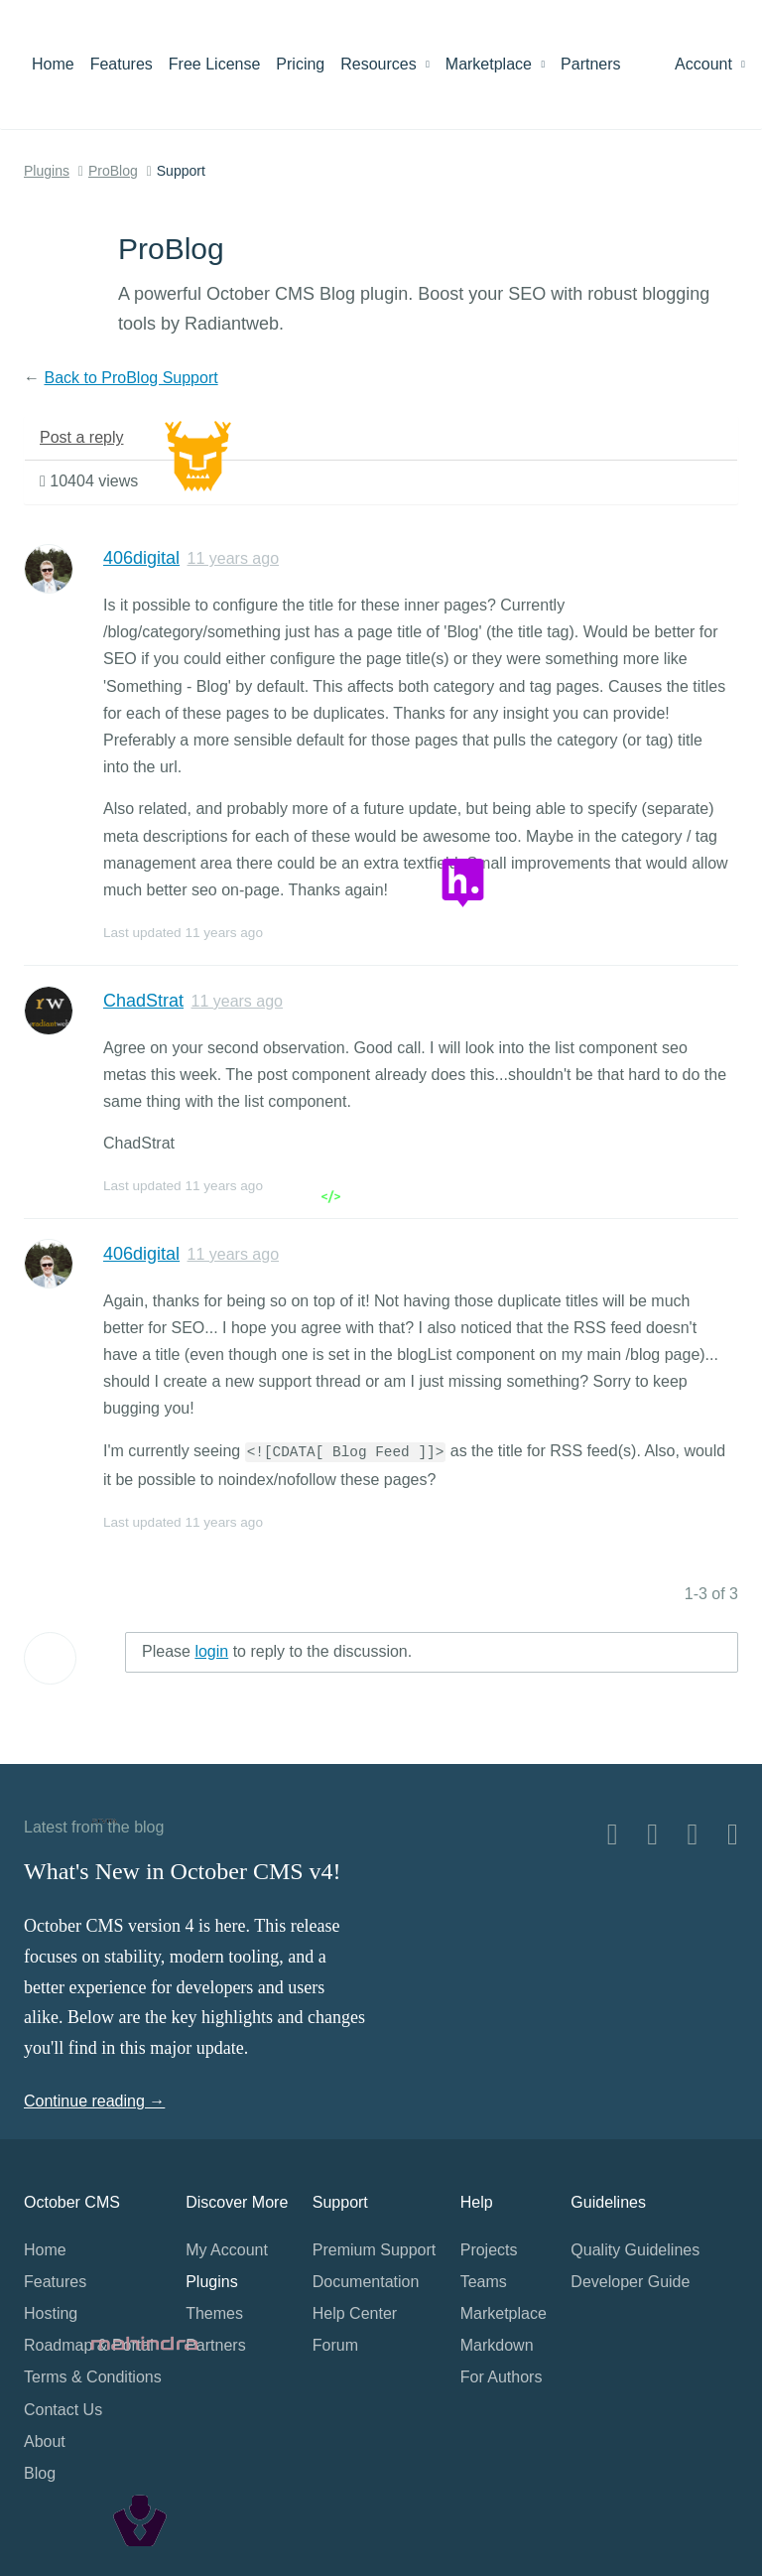 The width and height of the screenshot is (762, 2576). What do you see at coordinates (462, 882) in the screenshot?
I see `open hypothesis annotation tool` at bounding box center [462, 882].